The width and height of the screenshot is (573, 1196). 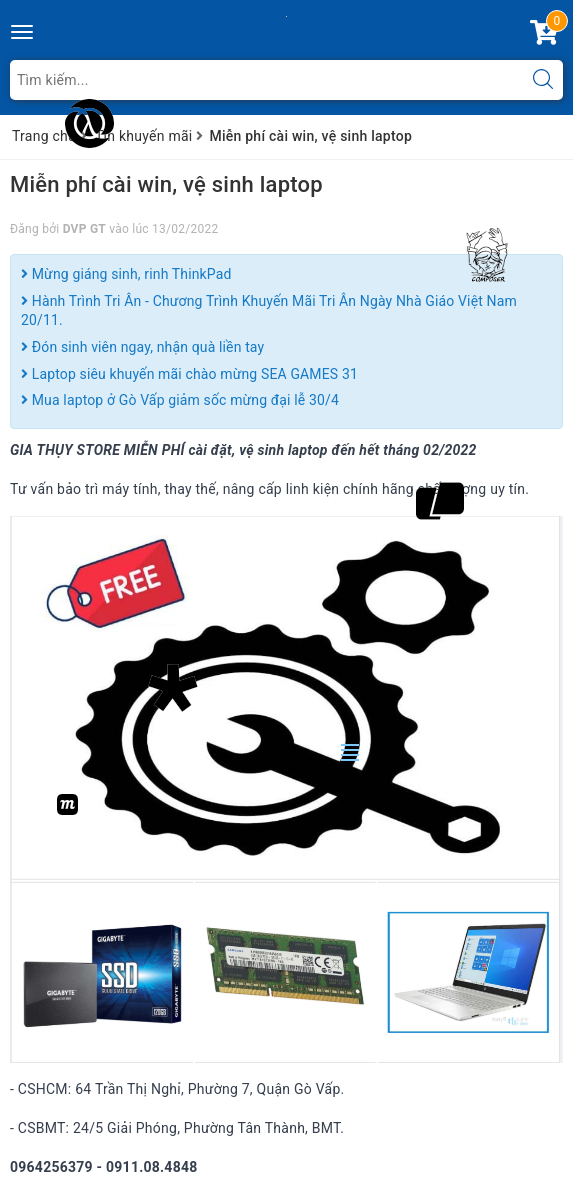 What do you see at coordinates (440, 501) in the screenshot?
I see `open the warp terminal application` at bounding box center [440, 501].